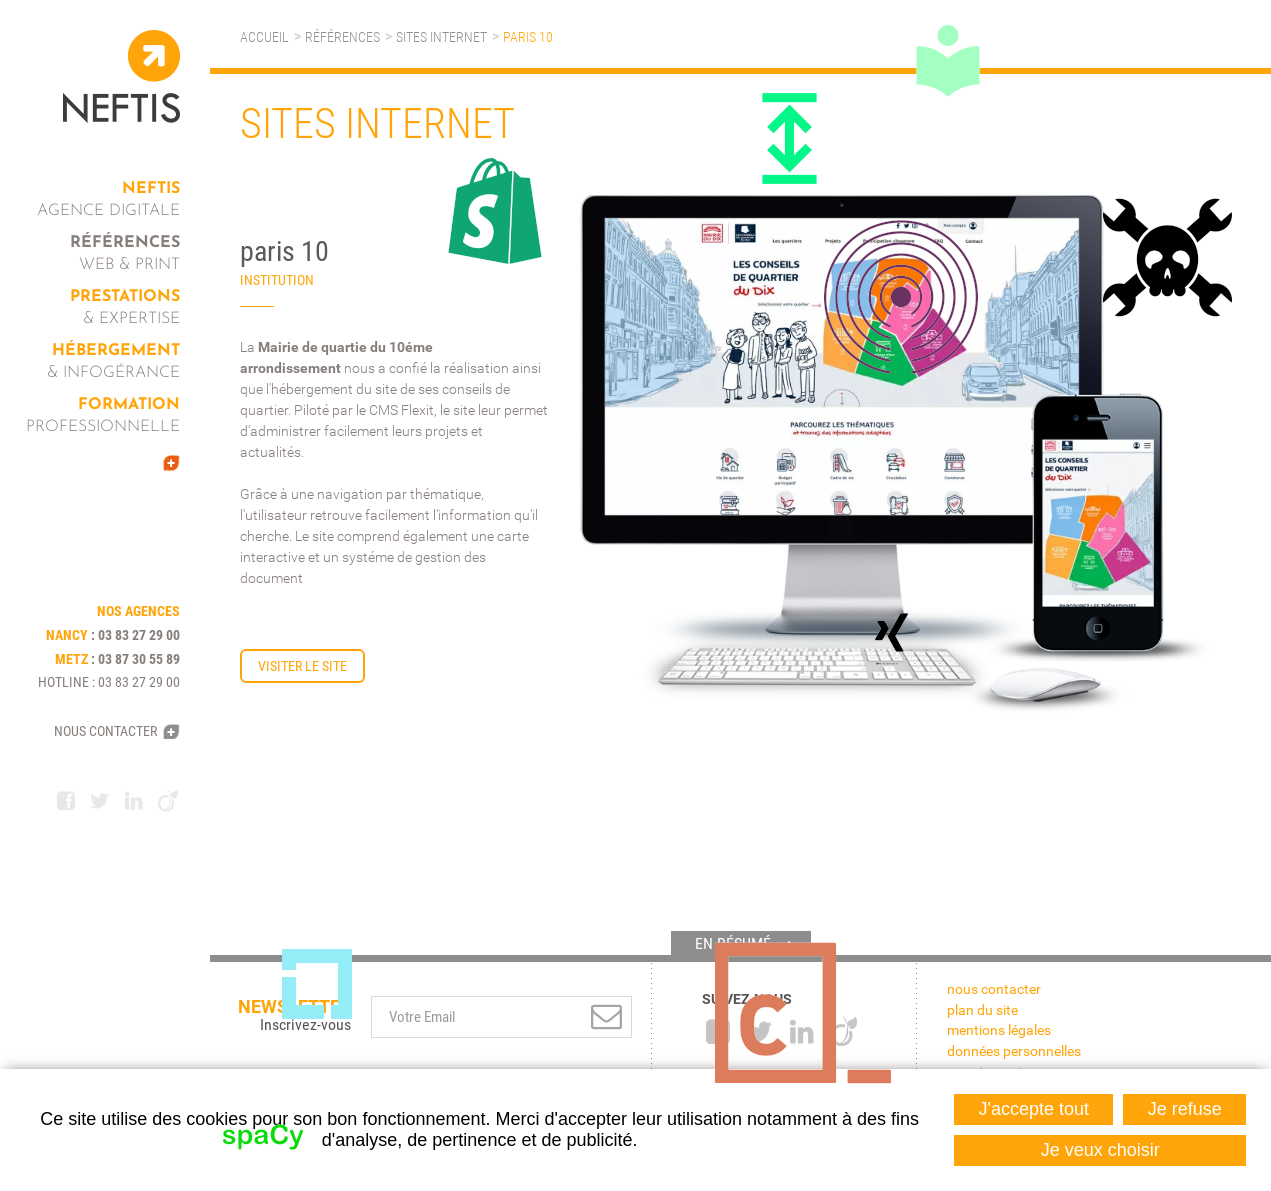 The width and height of the screenshot is (1271, 1191). I want to click on linux foundation logo, so click(317, 984).